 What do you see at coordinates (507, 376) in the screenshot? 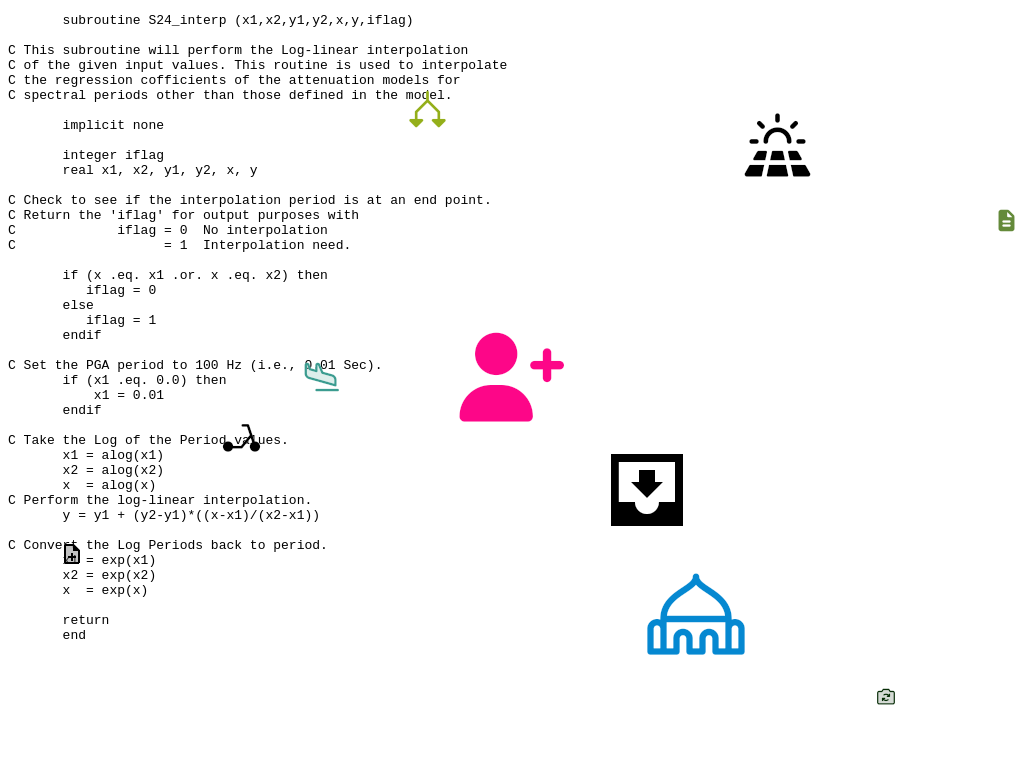
I see `add a new user or contact` at bounding box center [507, 376].